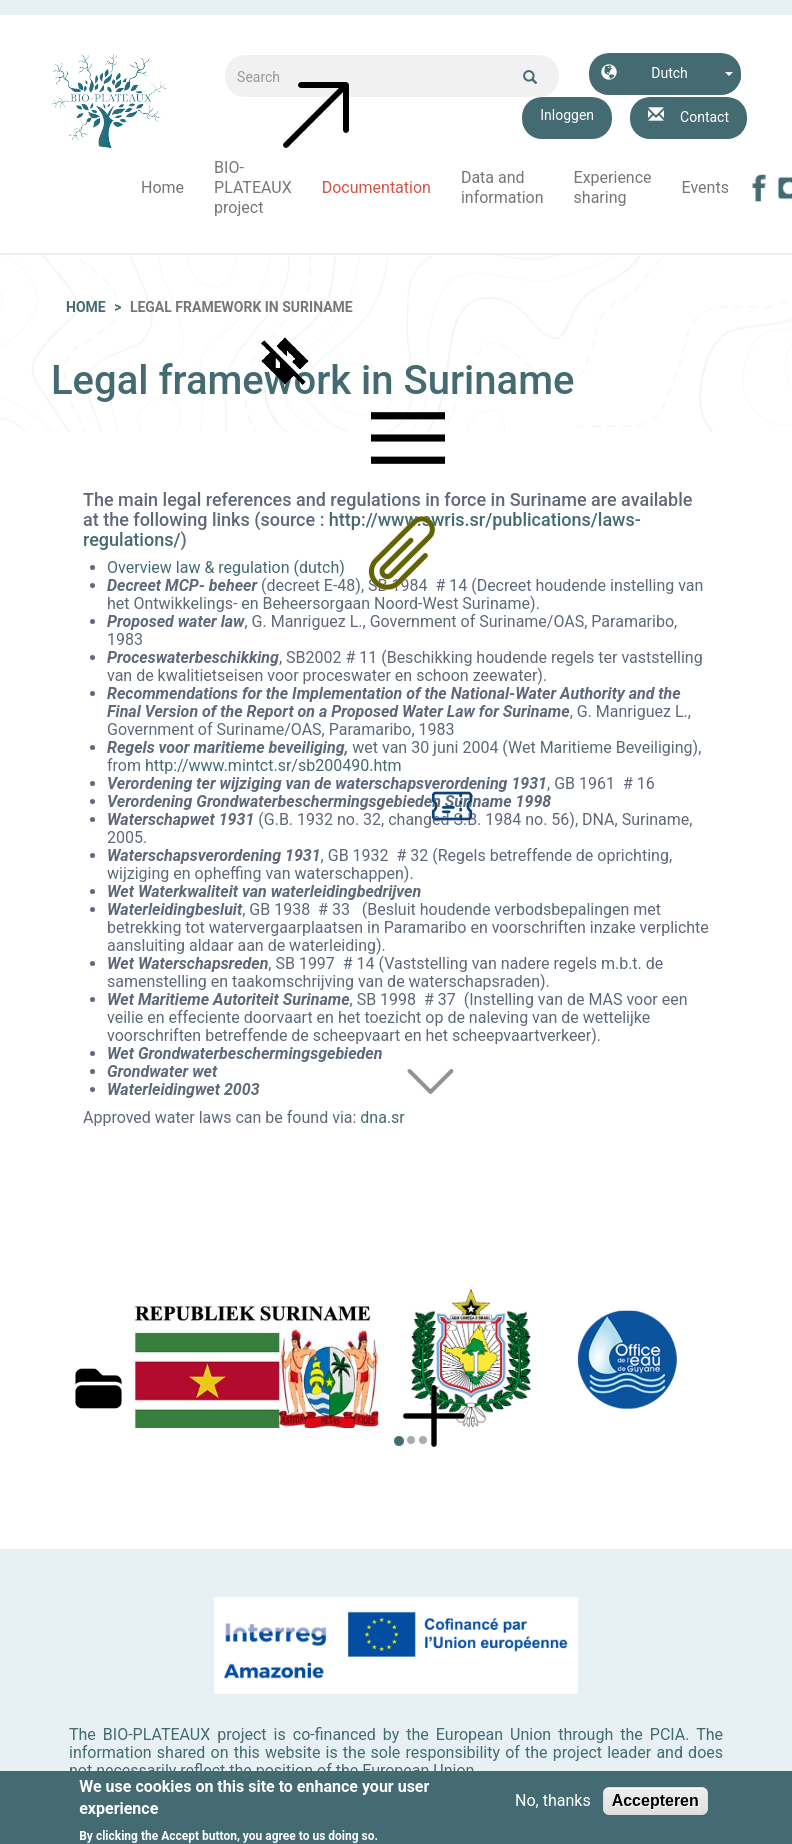 This screenshot has width=792, height=1844. I want to click on open folder to view files, so click(98, 1388).